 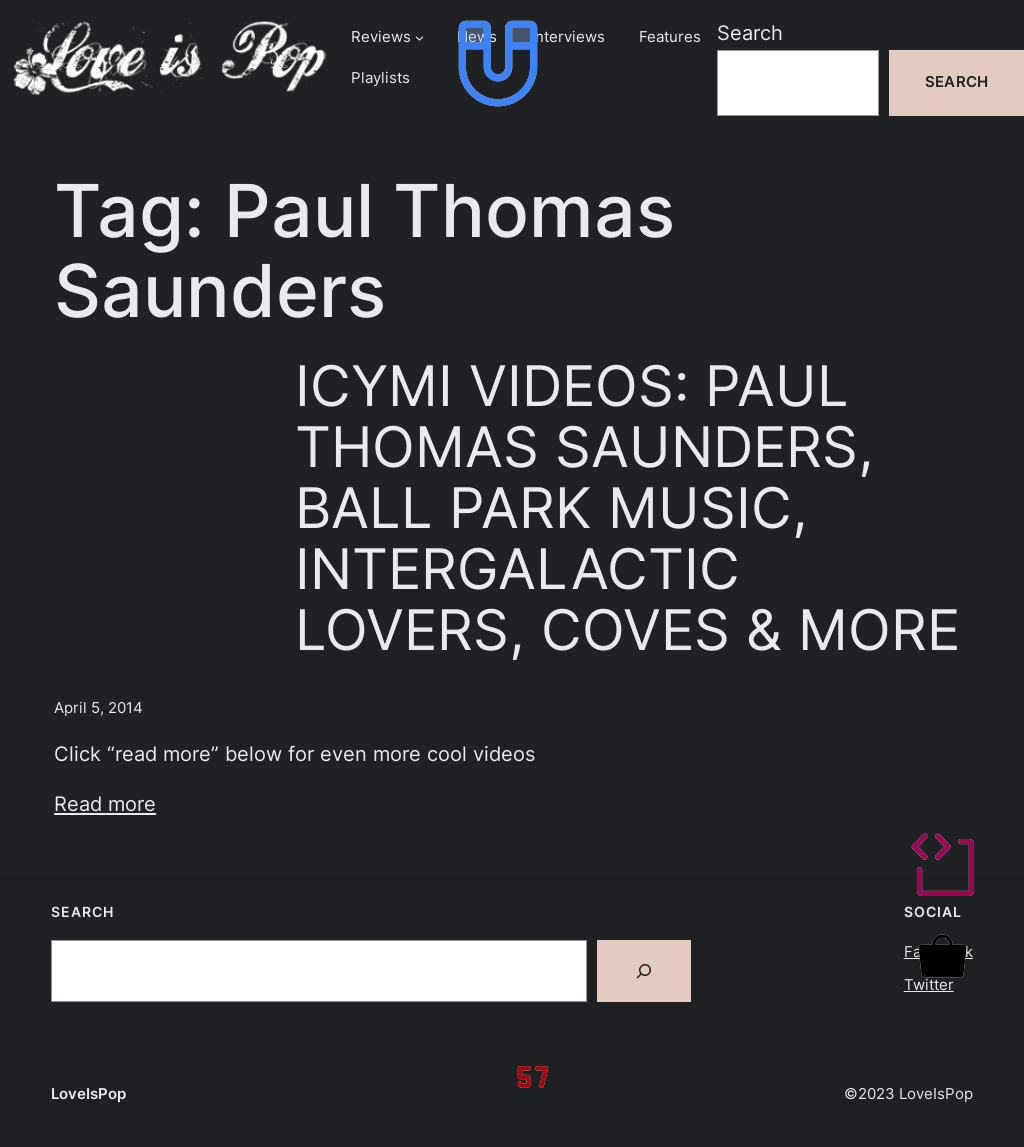 I want to click on view your shopping bag, so click(x=942, y=958).